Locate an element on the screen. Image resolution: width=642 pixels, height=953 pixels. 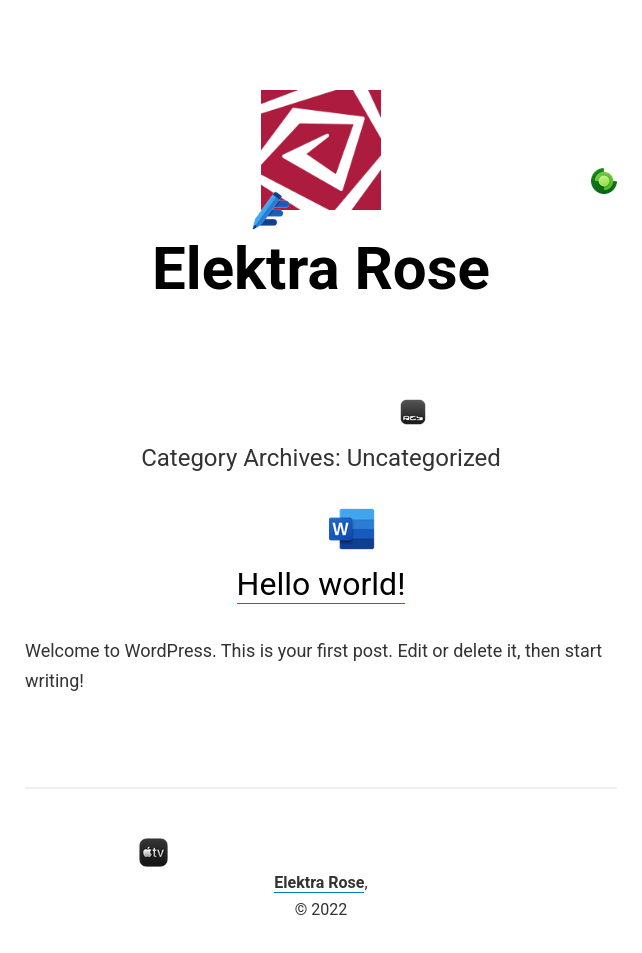
open the Apple TV app is located at coordinates (153, 852).